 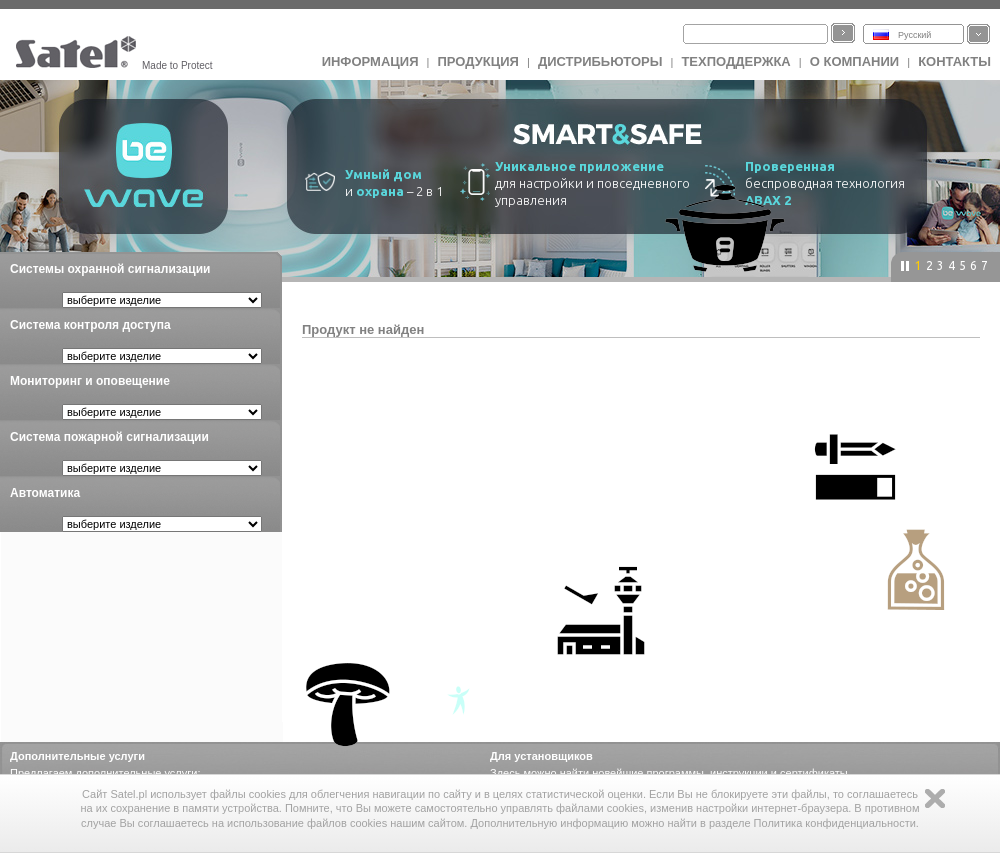 What do you see at coordinates (601, 611) in the screenshot?
I see `access airport or flight management features` at bounding box center [601, 611].